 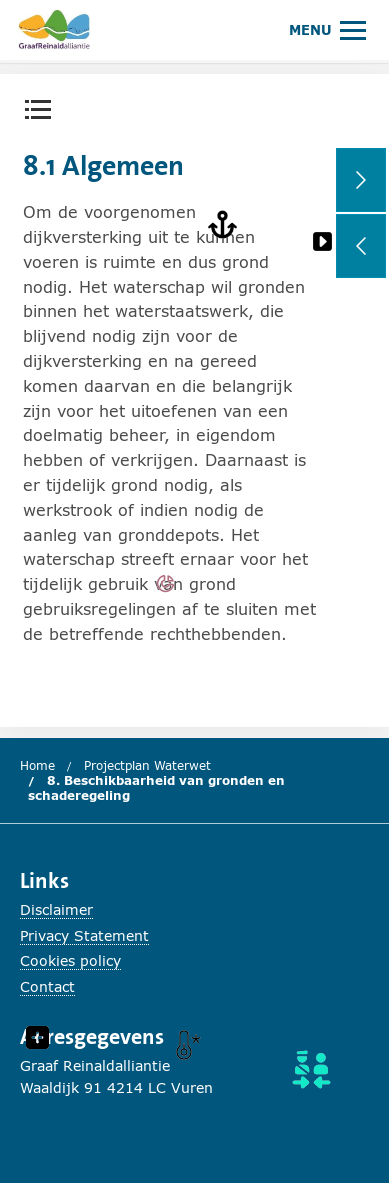 What do you see at coordinates (322, 241) in the screenshot?
I see `play media or video content` at bounding box center [322, 241].